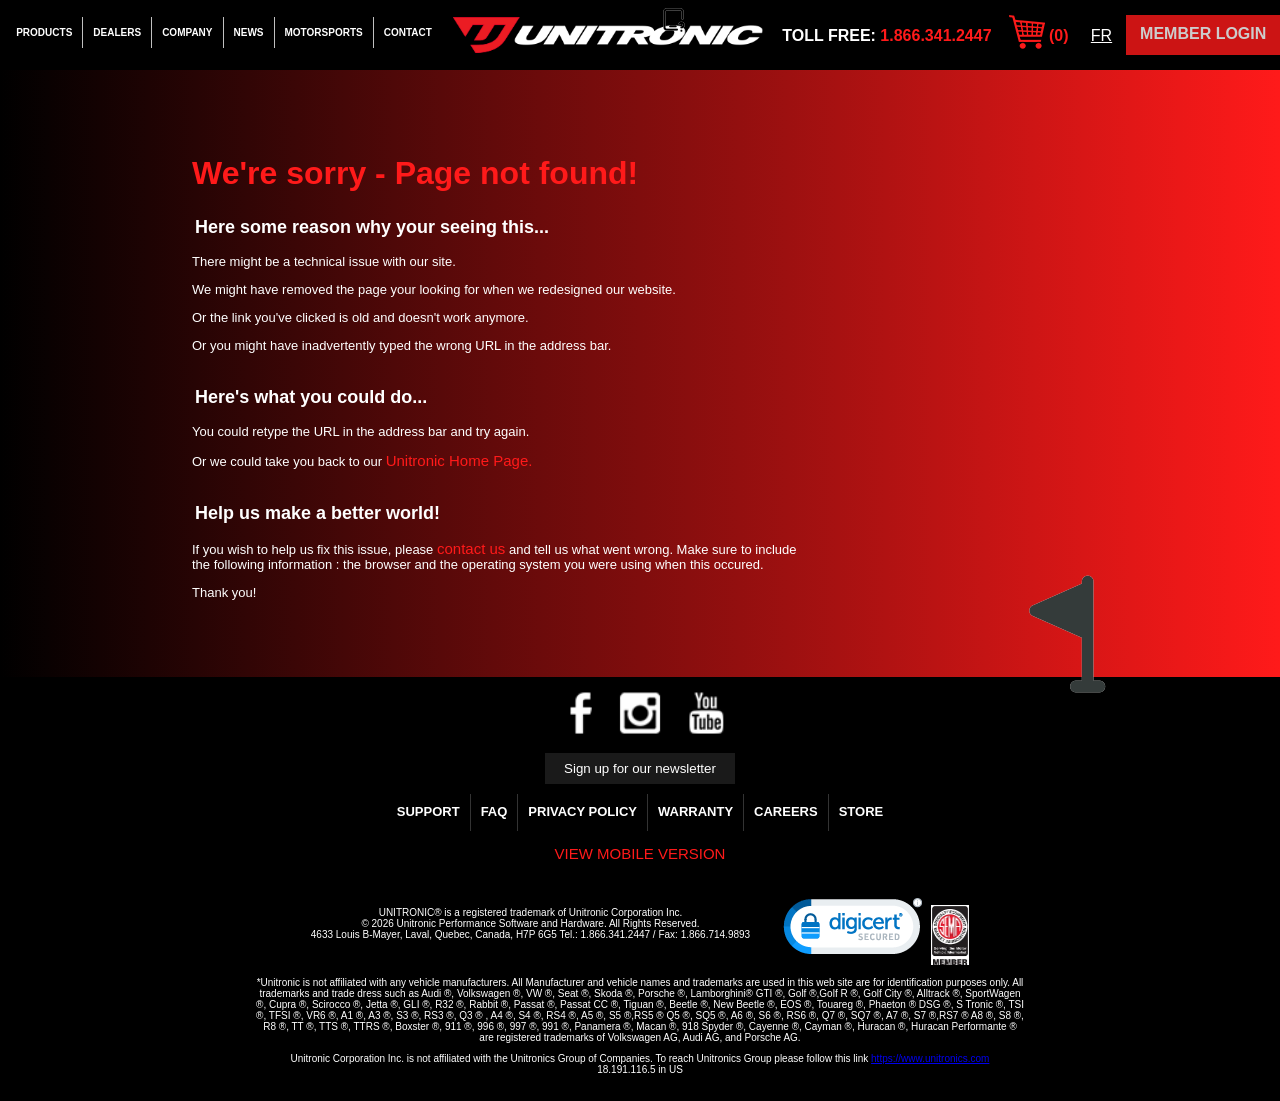 The width and height of the screenshot is (1280, 1101). Describe the element at coordinates (1076, 634) in the screenshot. I see `flag or mark an important item` at that location.